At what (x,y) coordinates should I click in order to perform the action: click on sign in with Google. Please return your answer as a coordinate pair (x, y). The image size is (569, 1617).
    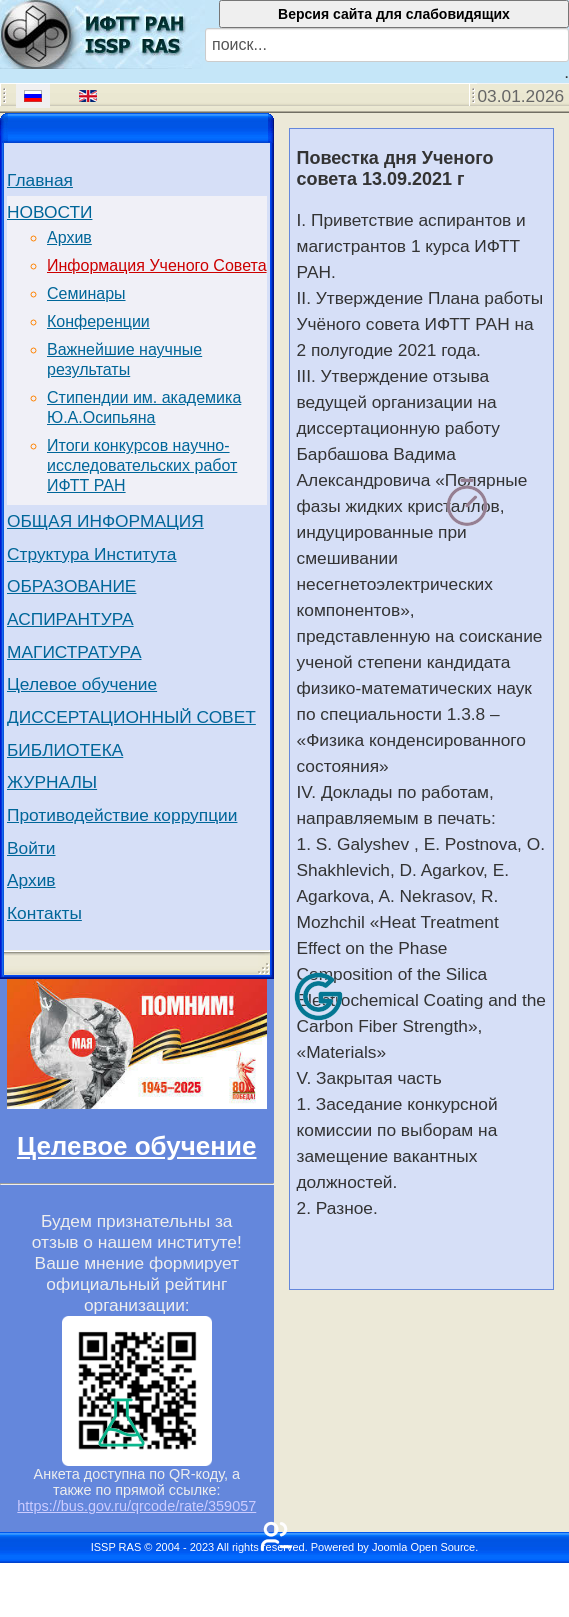
    Looking at the image, I should click on (318, 996).